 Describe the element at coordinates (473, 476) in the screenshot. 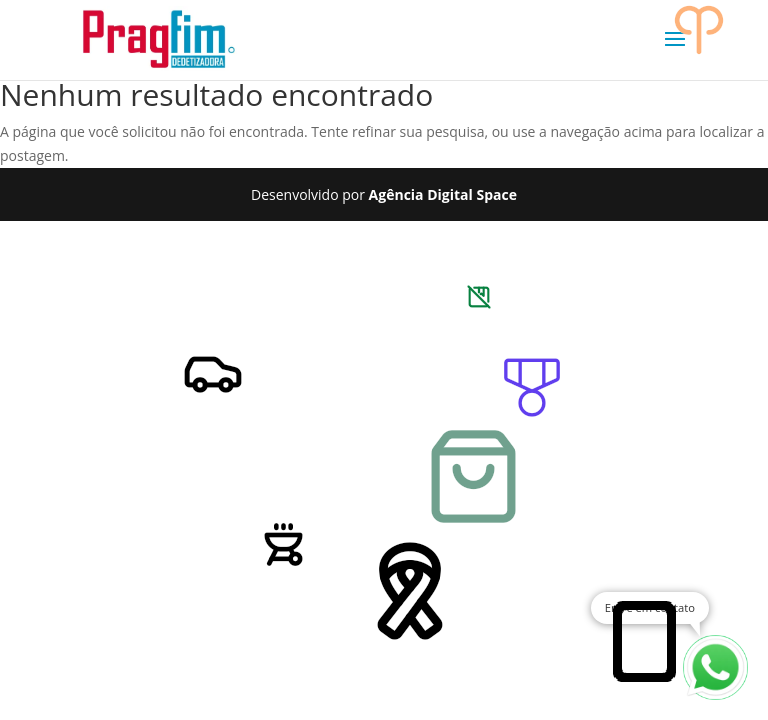

I see `view your shopping cart` at that location.